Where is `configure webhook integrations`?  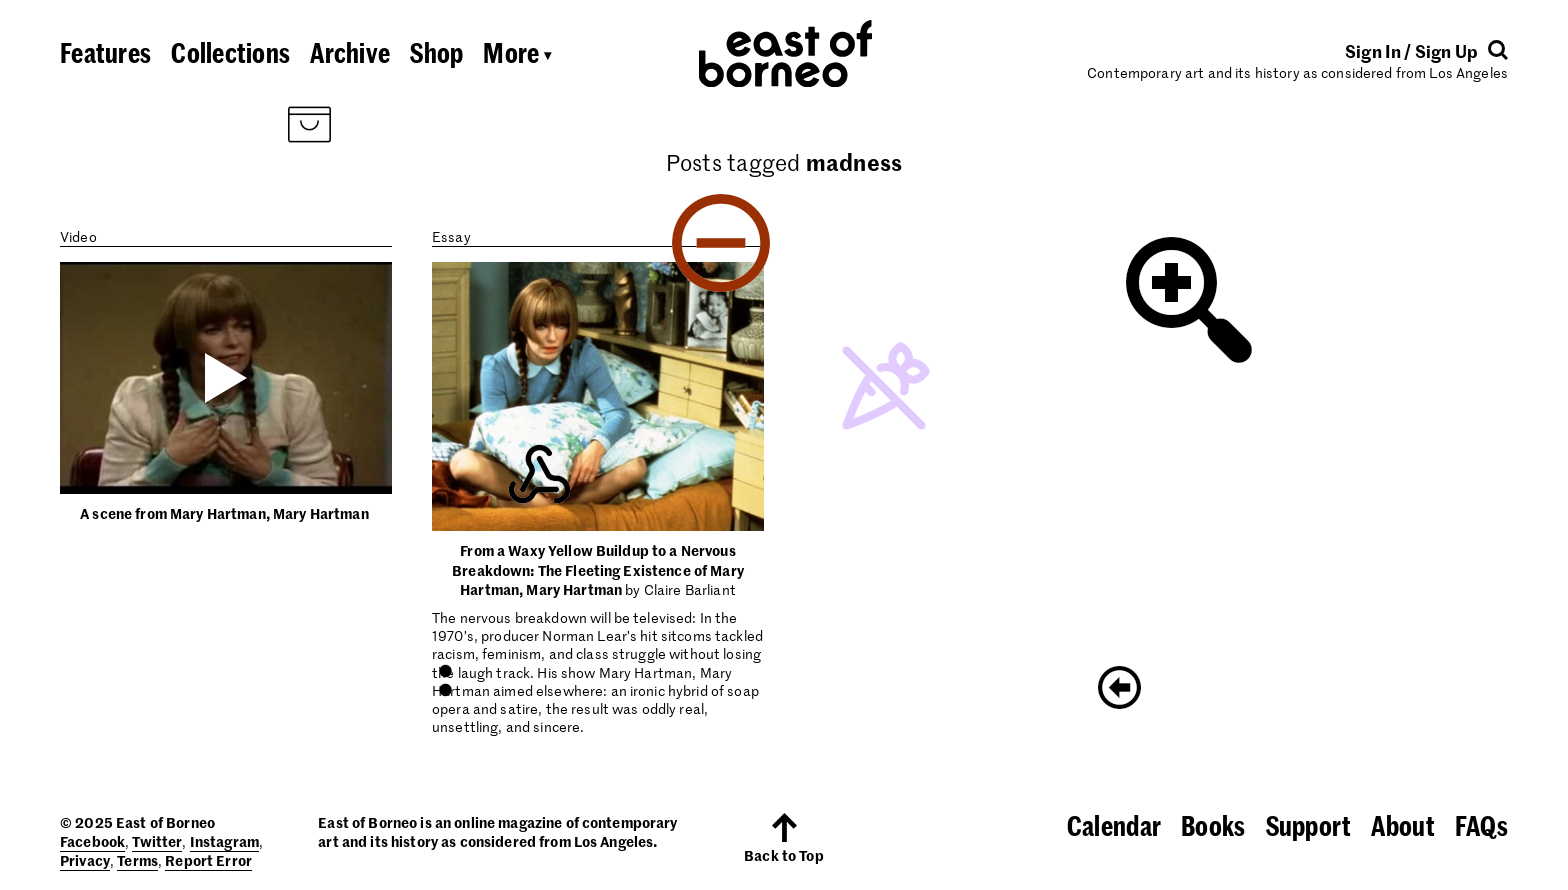 configure webhook integrations is located at coordinates (539, 475).